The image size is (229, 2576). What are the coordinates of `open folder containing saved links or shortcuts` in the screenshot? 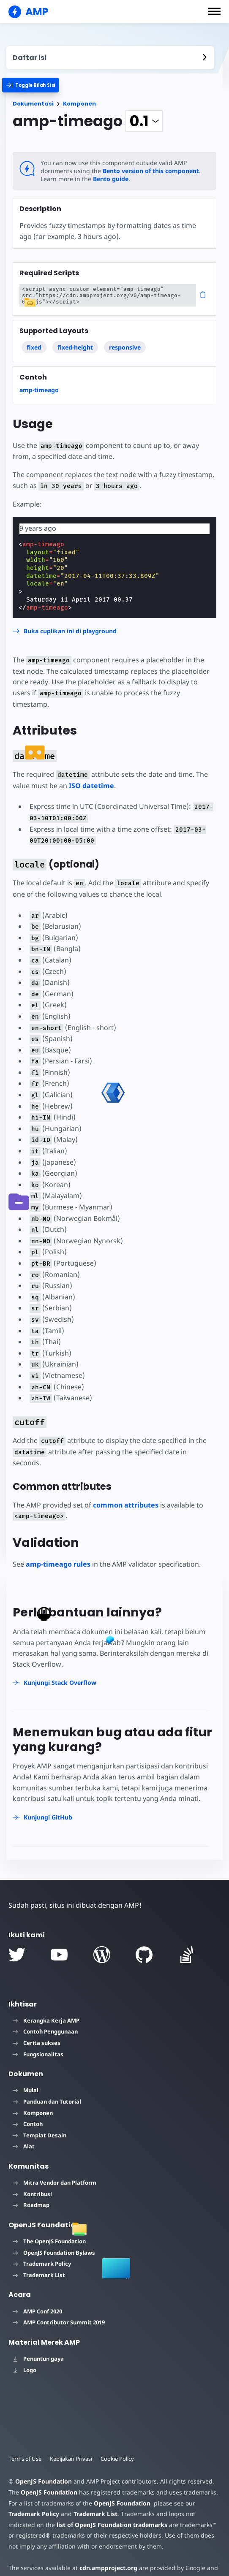 It's located at (30, 303).